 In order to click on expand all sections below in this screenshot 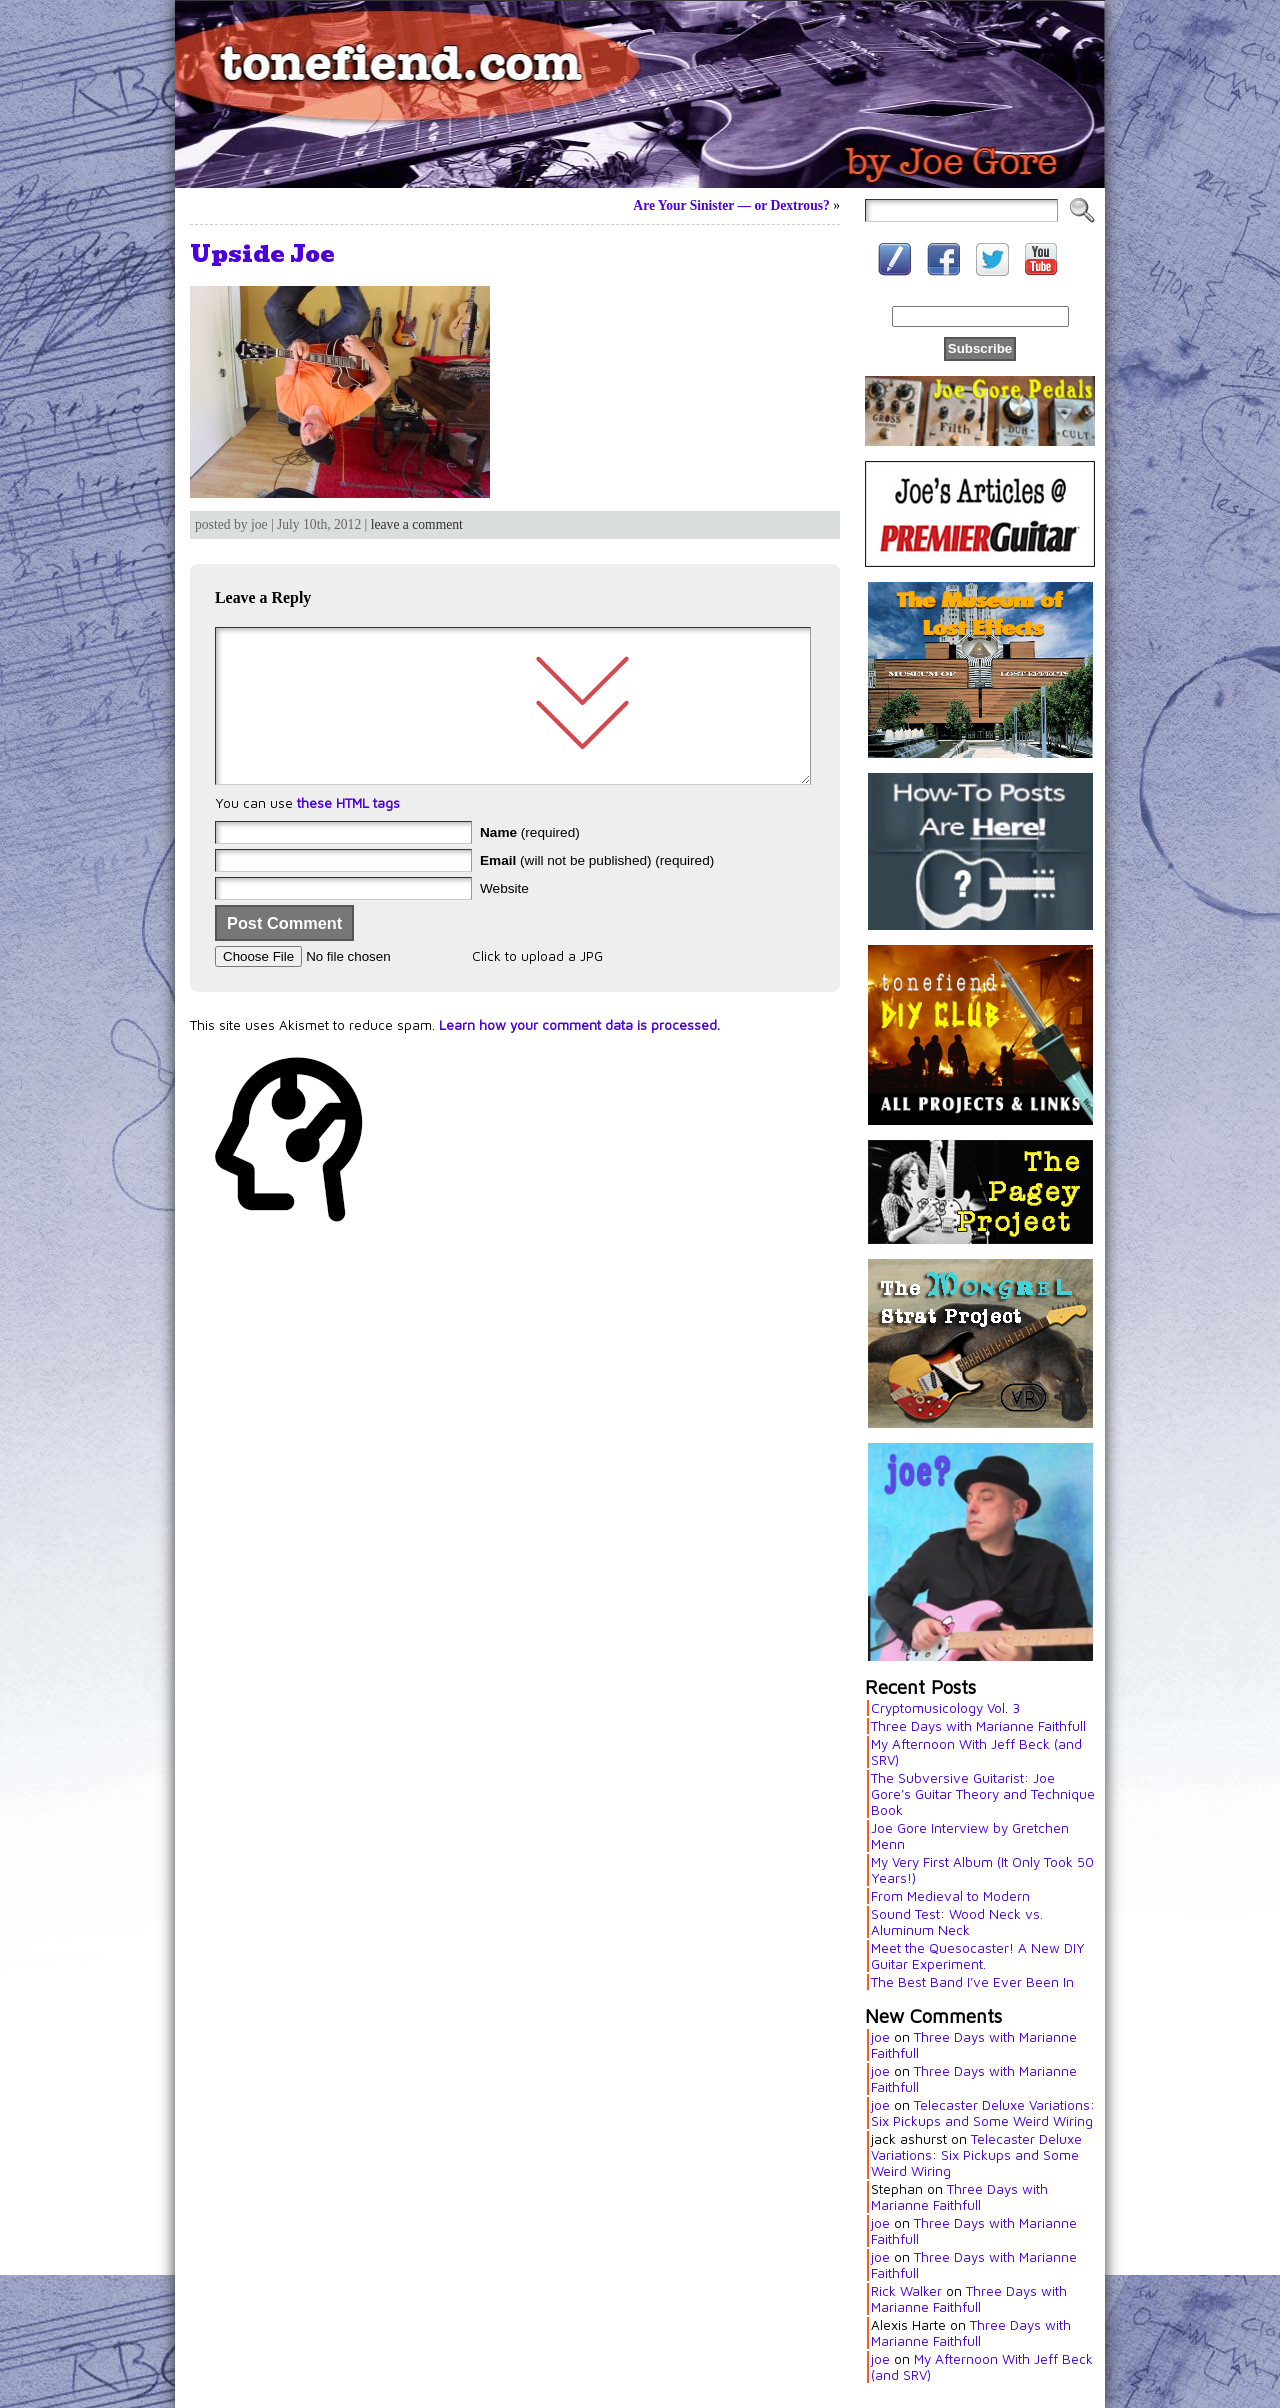, I will do `click(582, 698)`.